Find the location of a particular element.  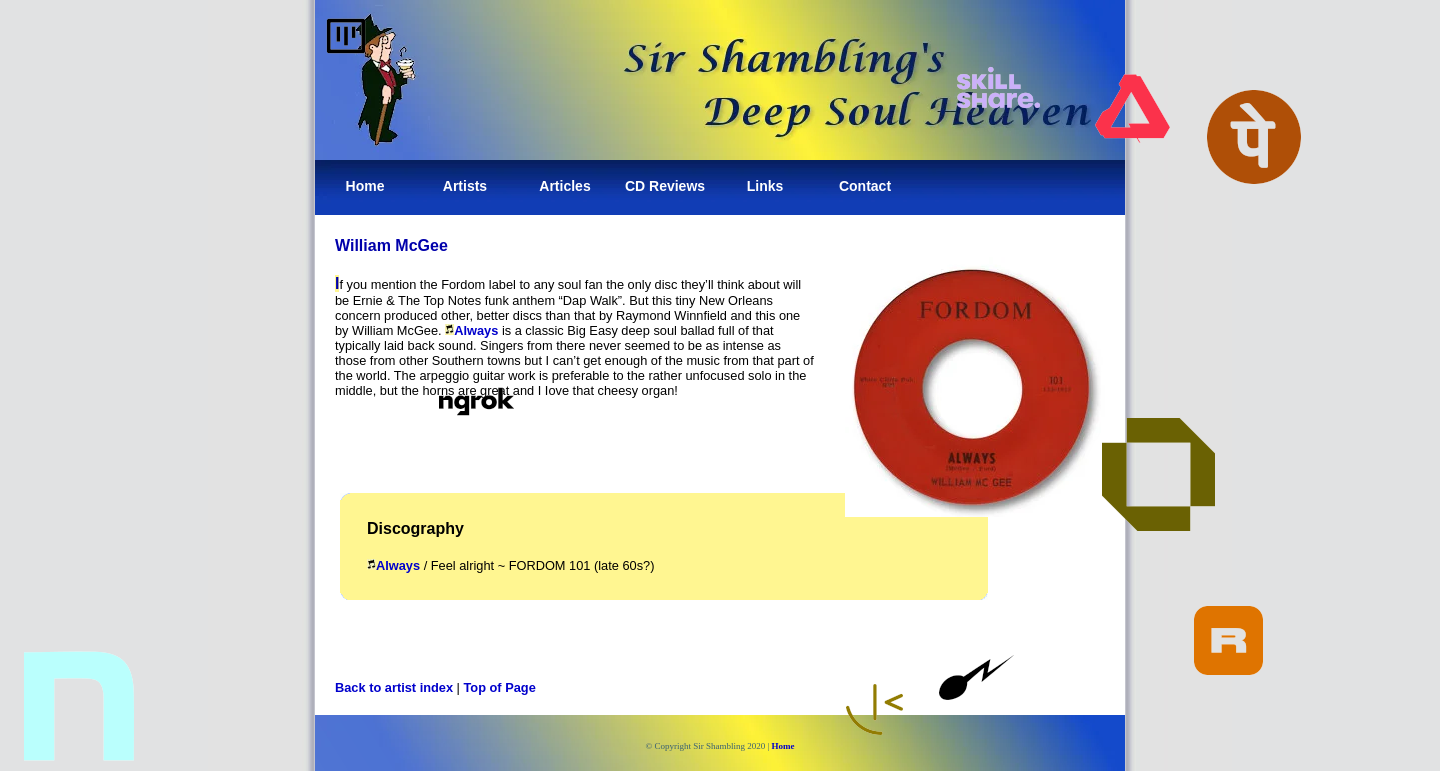

open the rarible NFT marketplace app is located at coordinates (1228, 640).